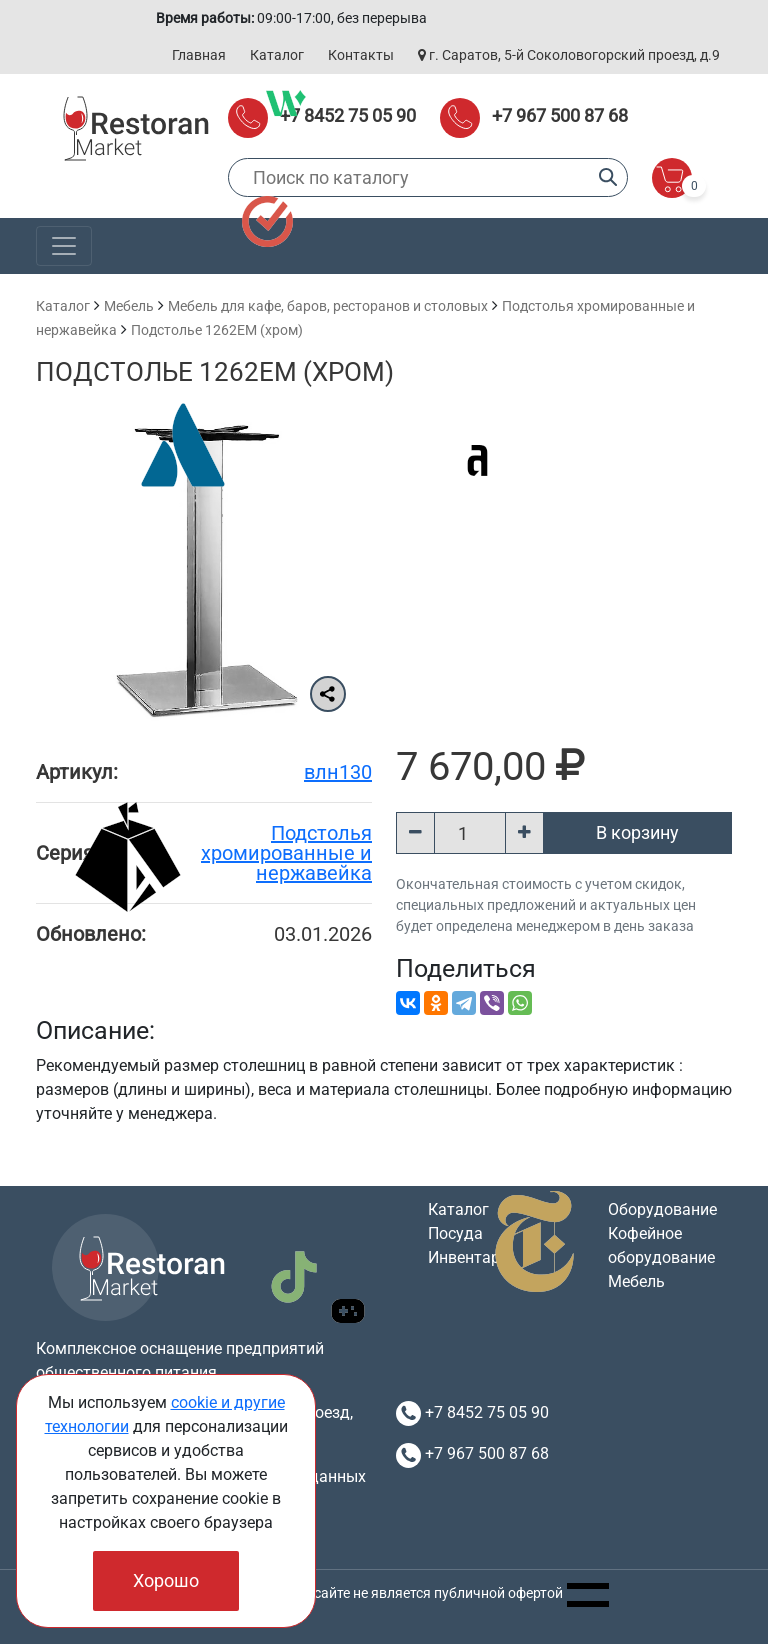 Image resolution: width=768 pixels, height=1644 pixels. I want to click on norton antivirus or security software, so click(267, 221).